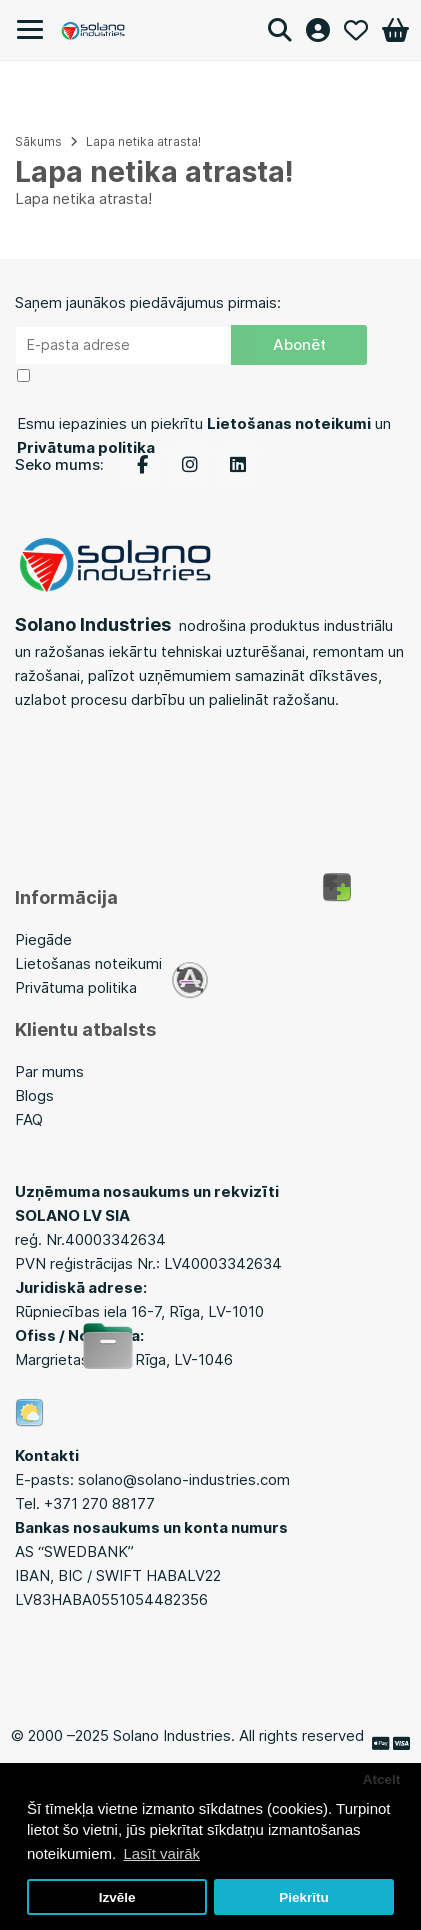  I want to click on open the software updater application, so click(190, 980).